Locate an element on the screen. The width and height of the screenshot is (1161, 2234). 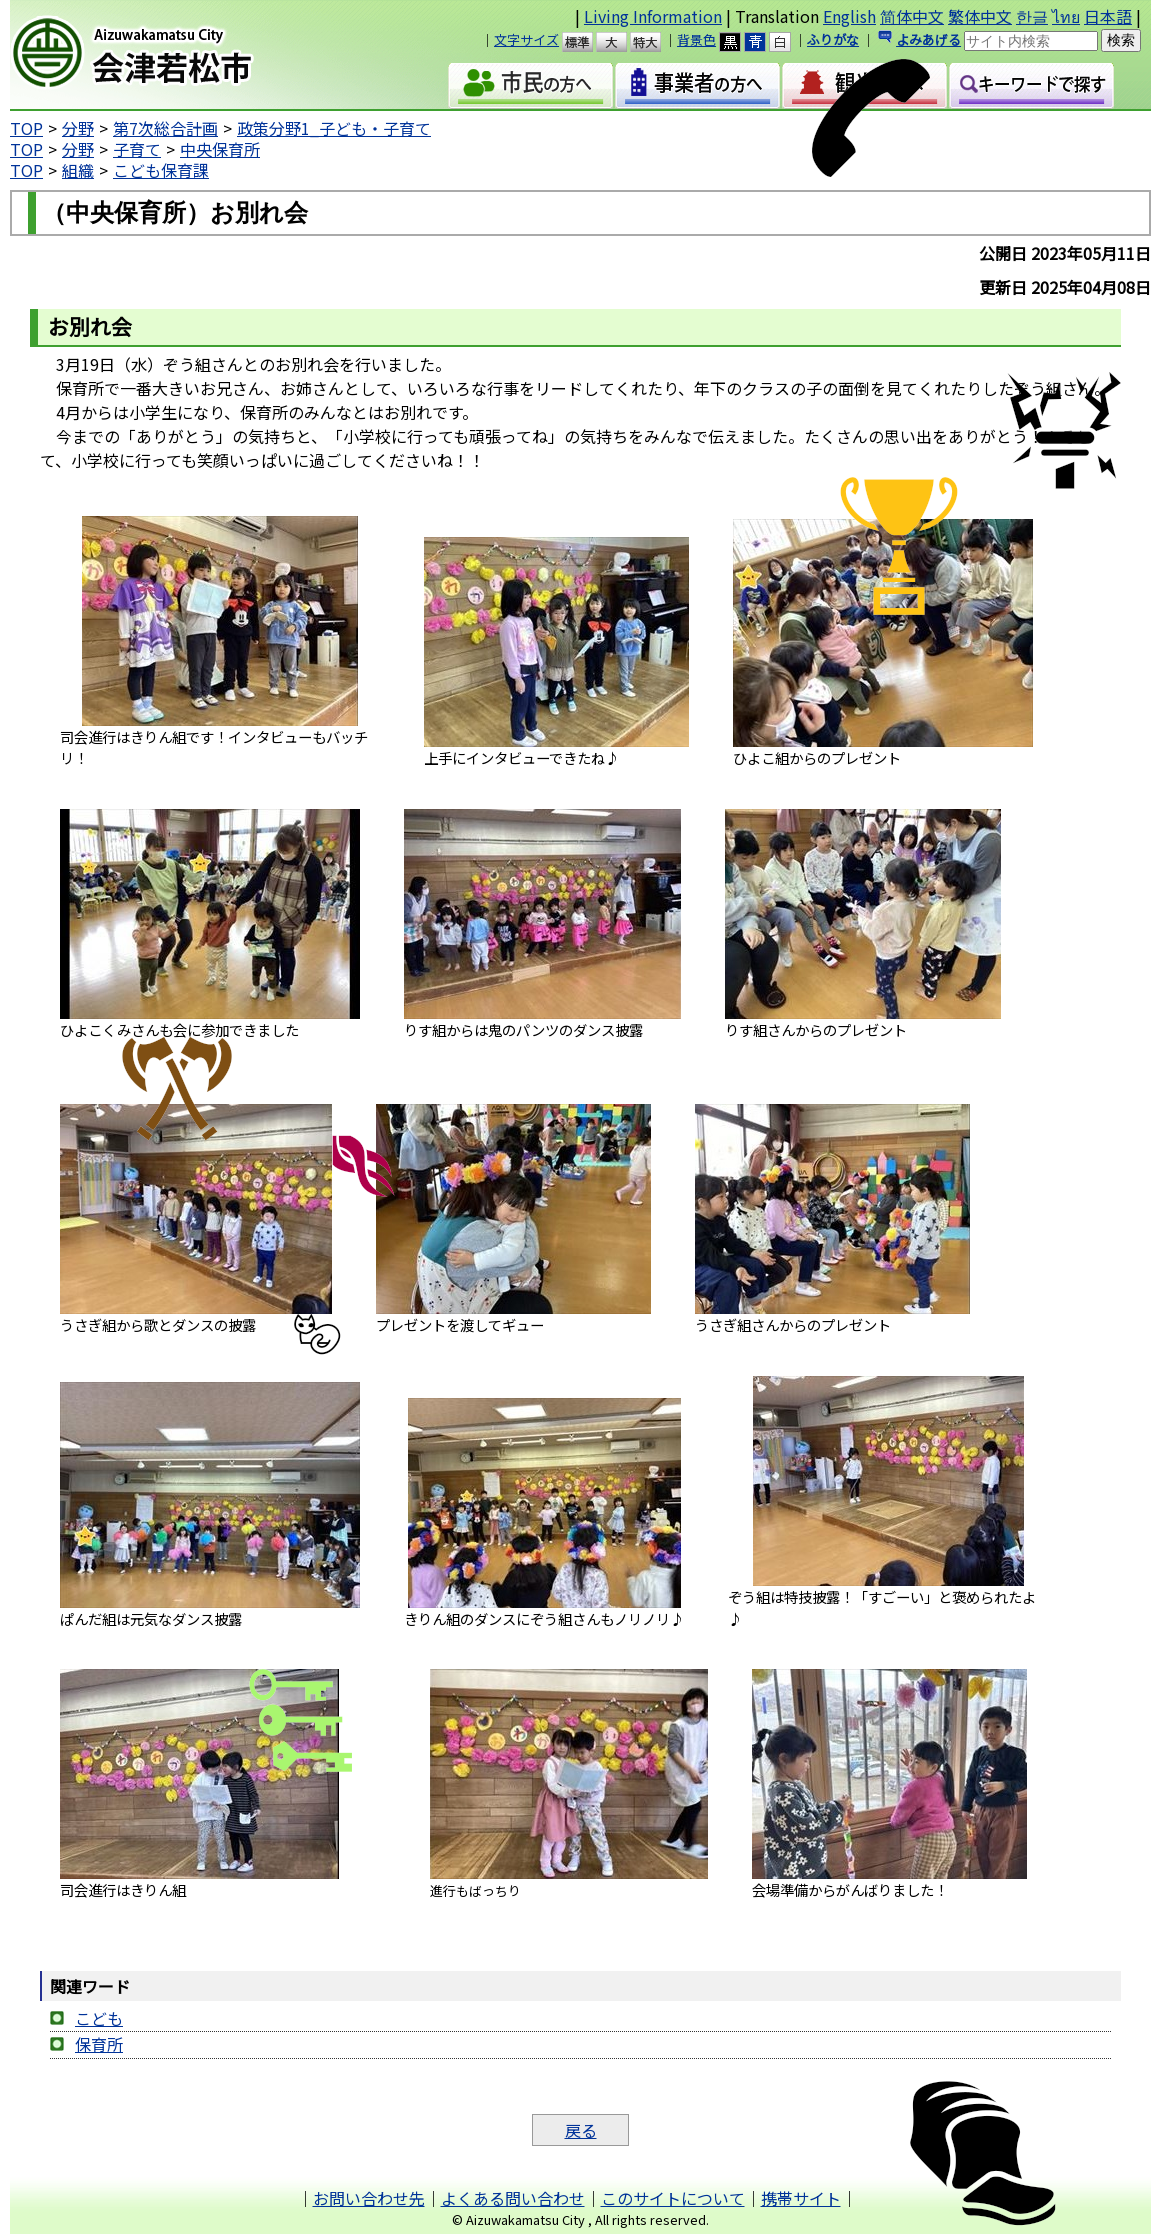
access combat or battle features is located at coordinates (177, 1089).